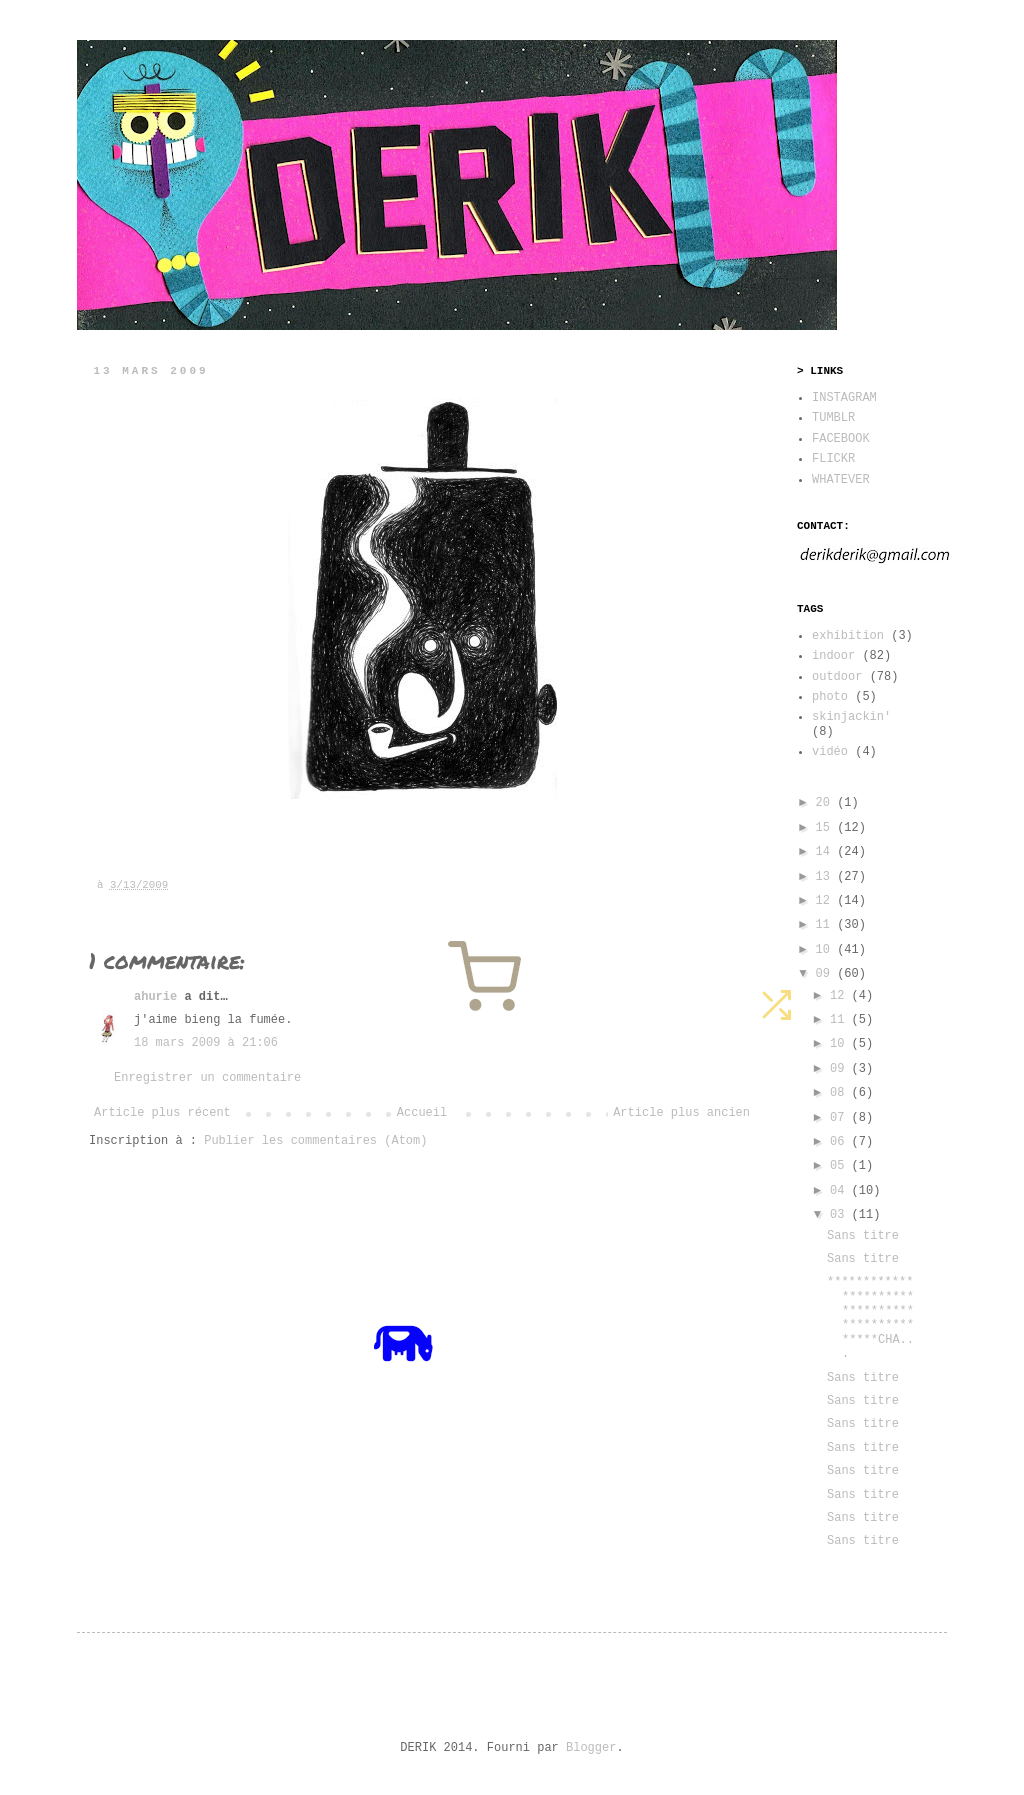  I want to click on shuffle playlist or queue order, so click(776, 1005).